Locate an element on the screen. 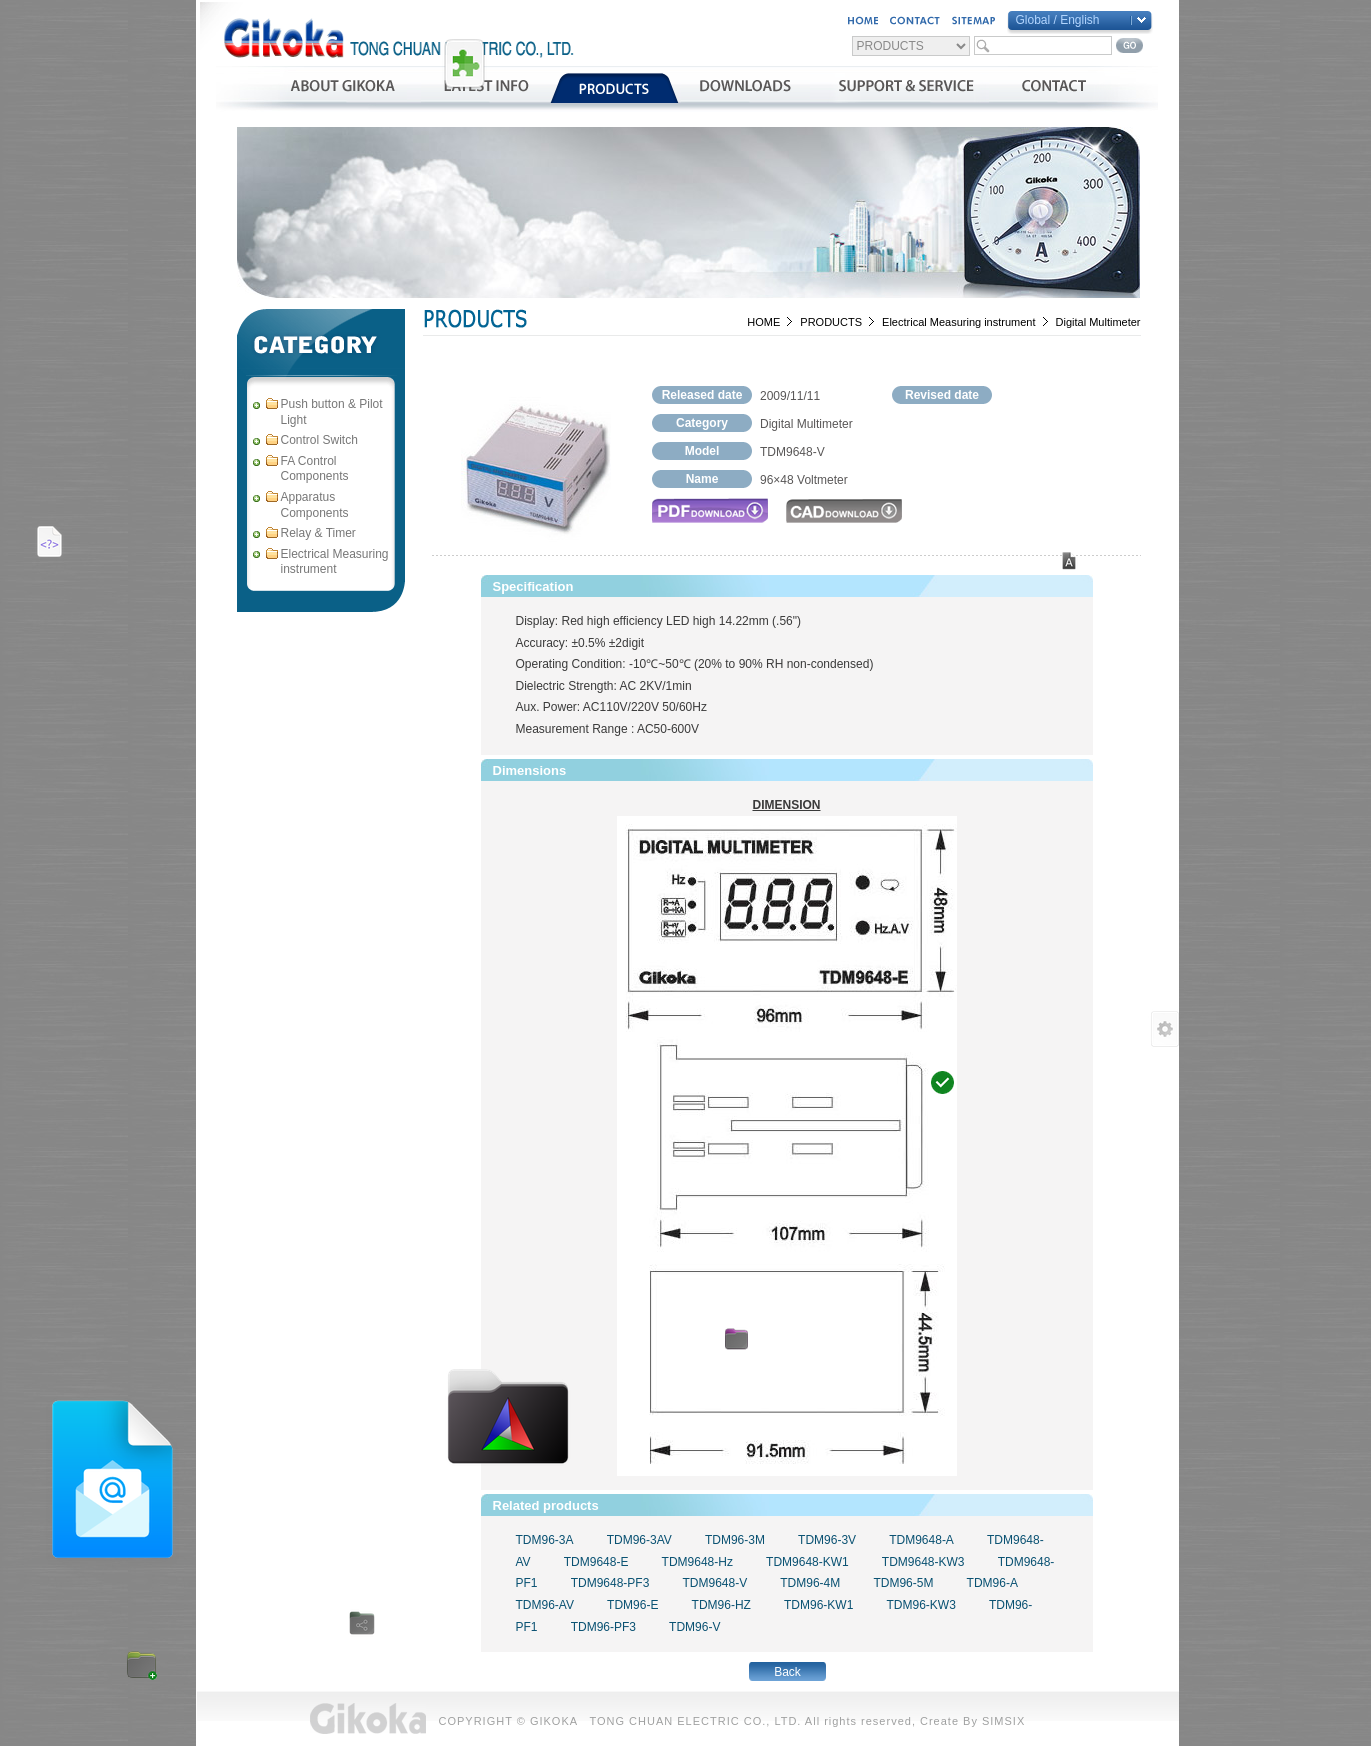 This screenshot has height=1746, width=1371. an email message file or .eml attachment is located at coordinates (112, 1482).